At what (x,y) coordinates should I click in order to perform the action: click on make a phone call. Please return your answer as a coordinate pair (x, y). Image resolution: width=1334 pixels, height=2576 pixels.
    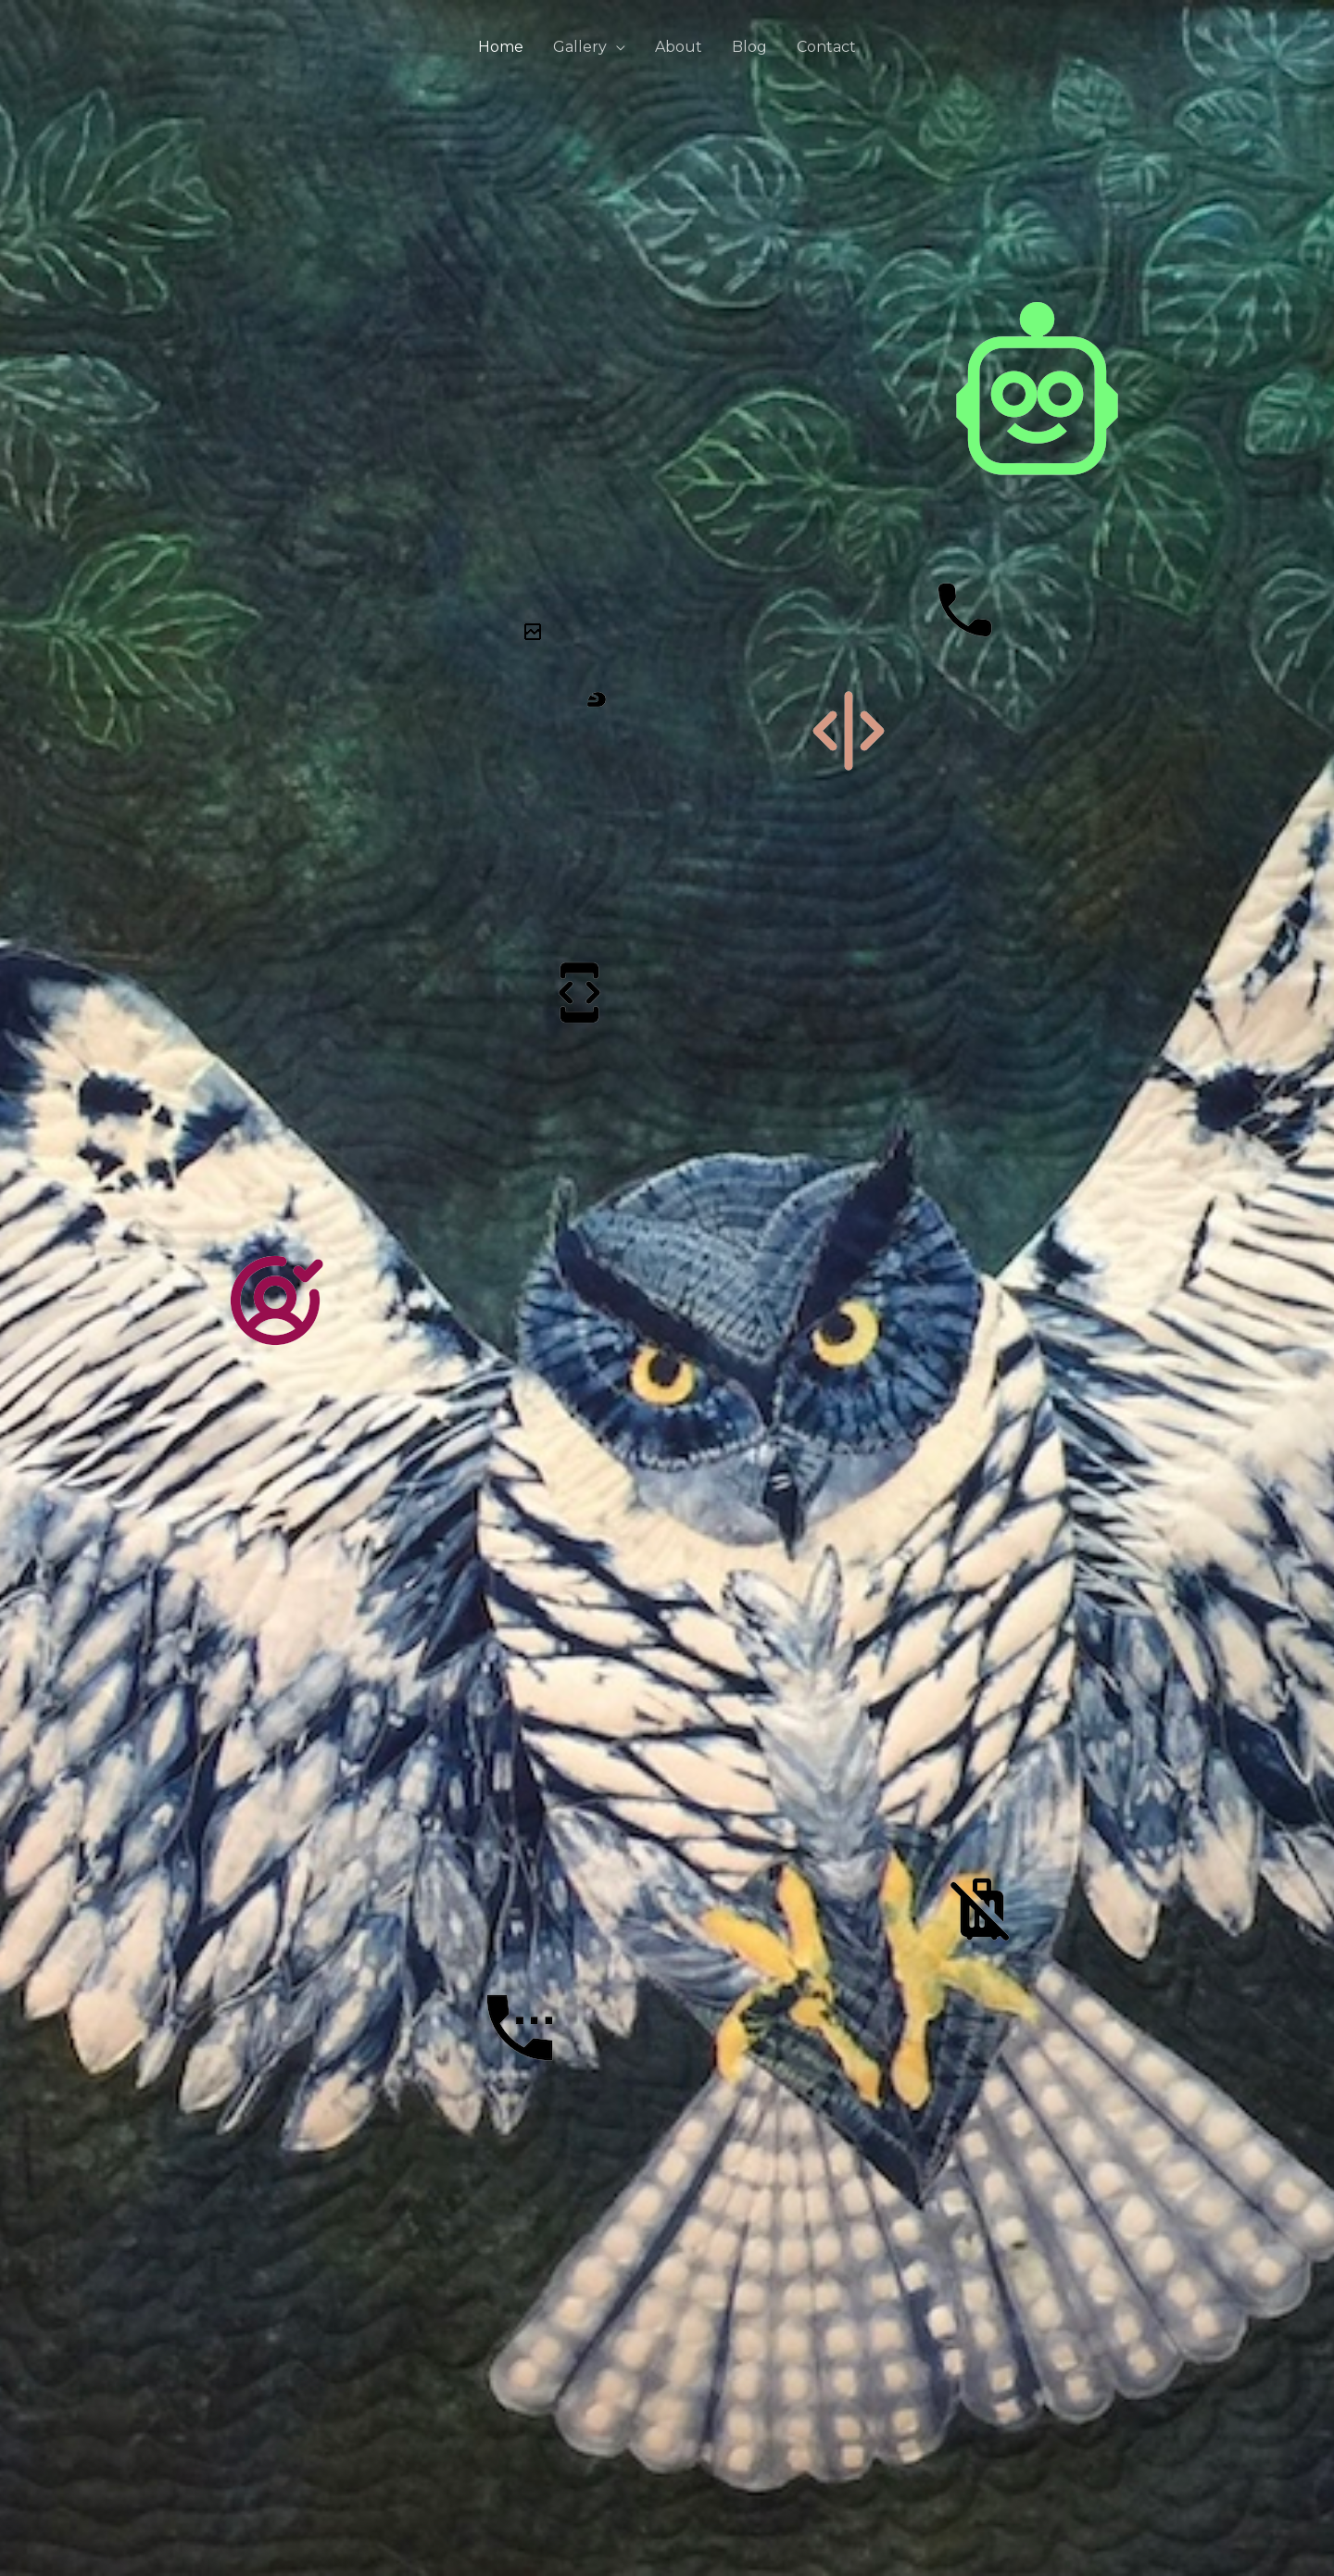
    Looking at the image, I should click on (964, 609).